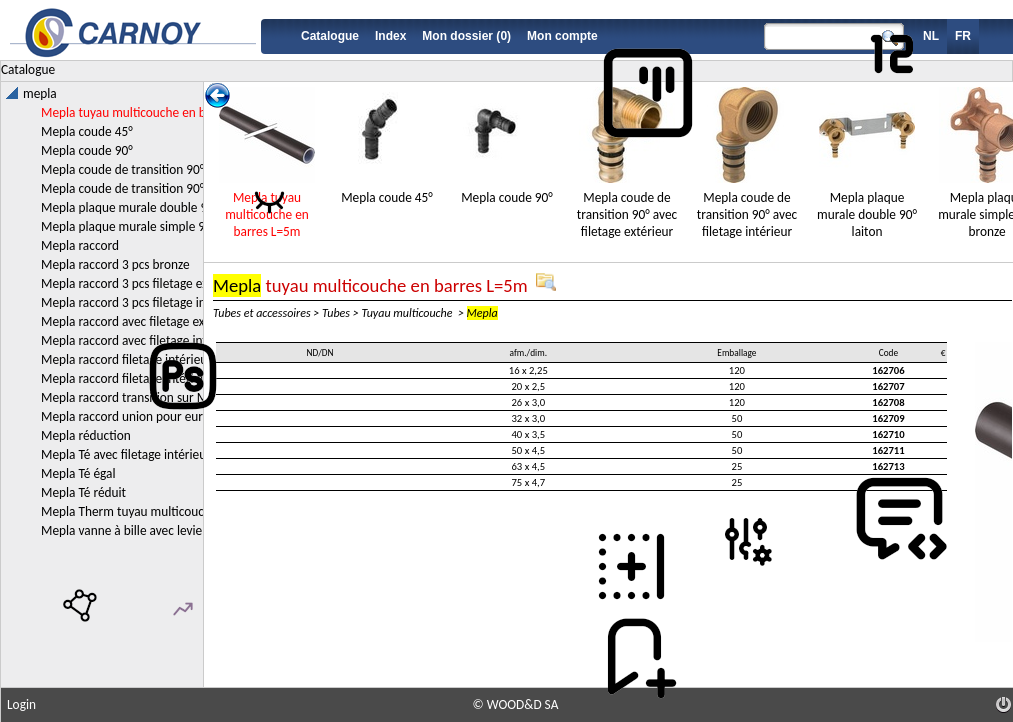  Describe the element at coordinates (634, 656) in the screenshot. I see `add a new bookmark` at that location.